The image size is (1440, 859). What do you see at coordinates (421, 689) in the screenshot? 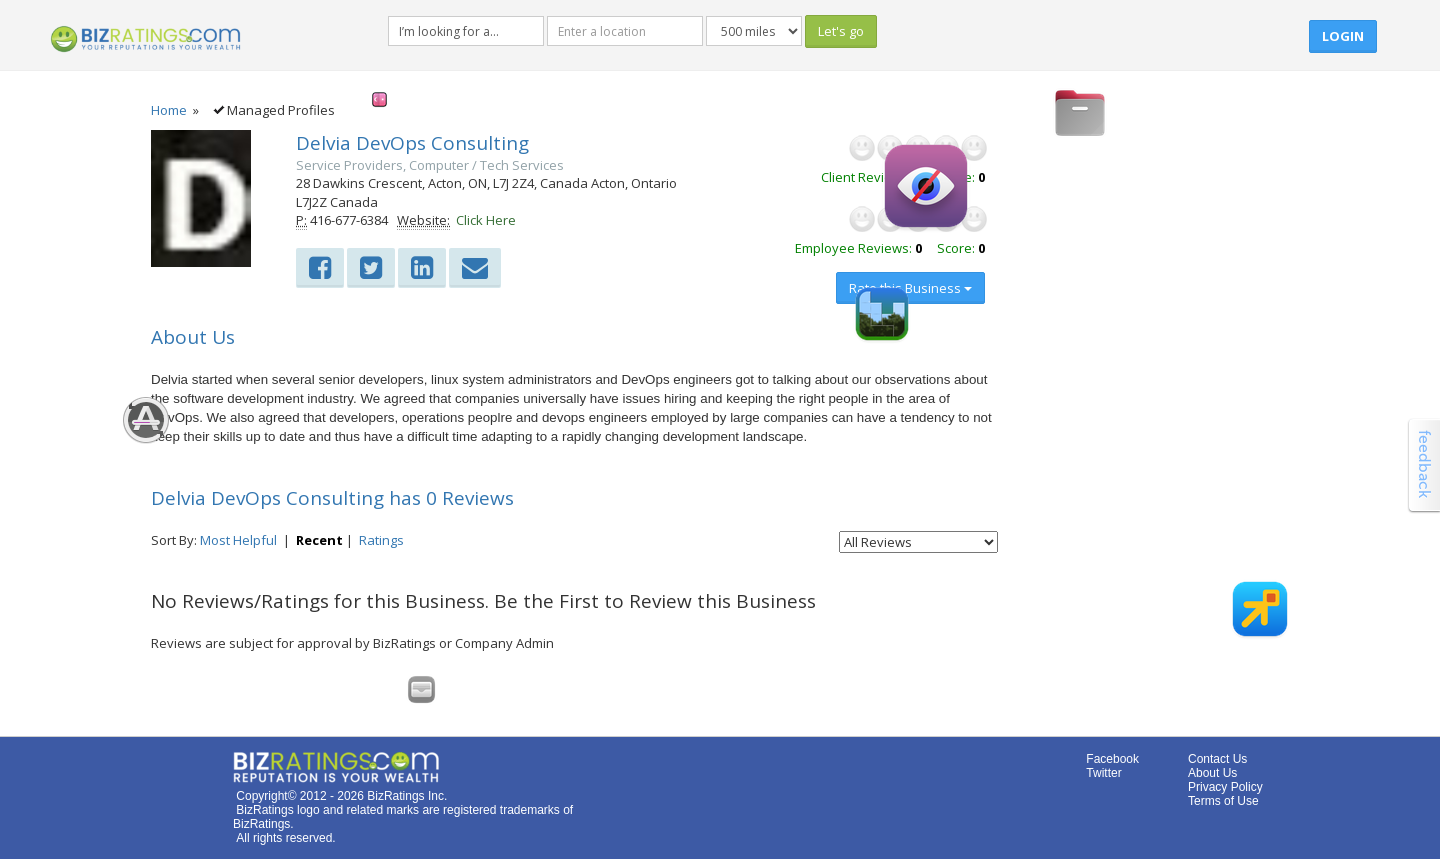
I see `open apple wallet app` at bounding box center [421, 689].